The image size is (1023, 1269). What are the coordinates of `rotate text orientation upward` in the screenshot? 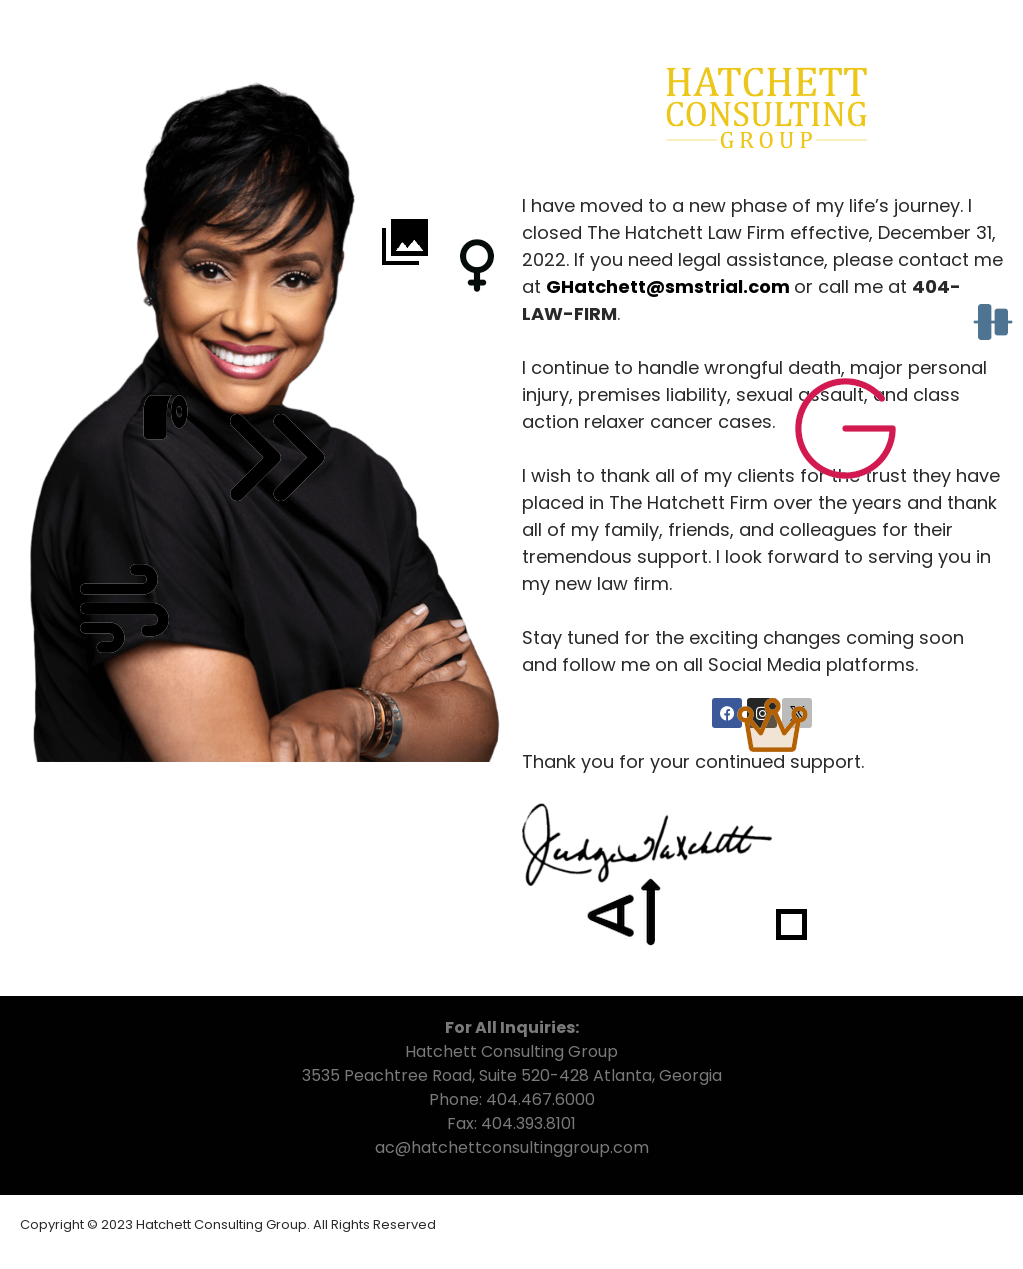 It's located at (625, 911).